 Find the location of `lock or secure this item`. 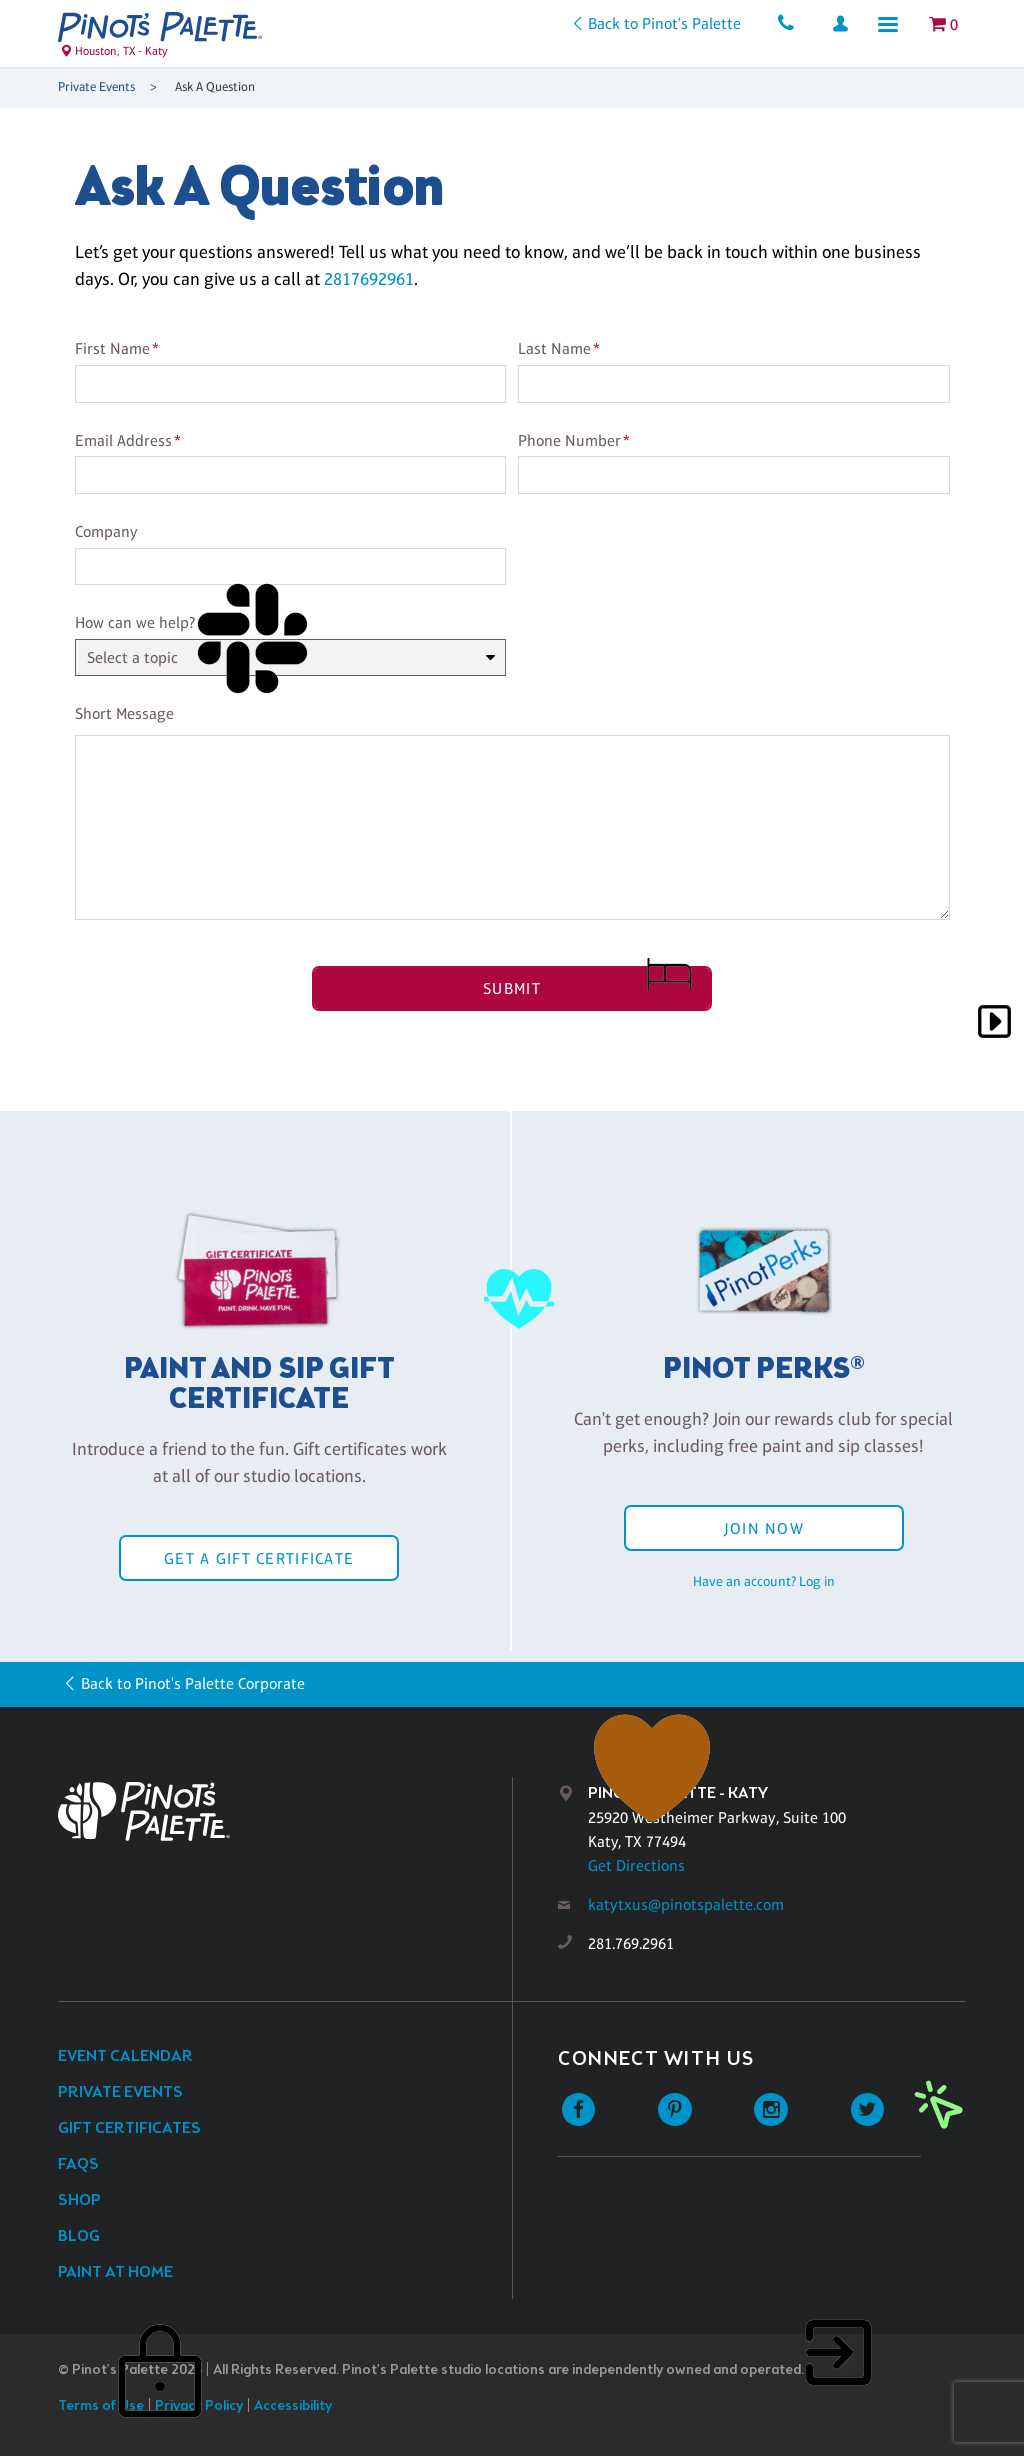

lock or secure this item is located at coordinates (160, 2376).